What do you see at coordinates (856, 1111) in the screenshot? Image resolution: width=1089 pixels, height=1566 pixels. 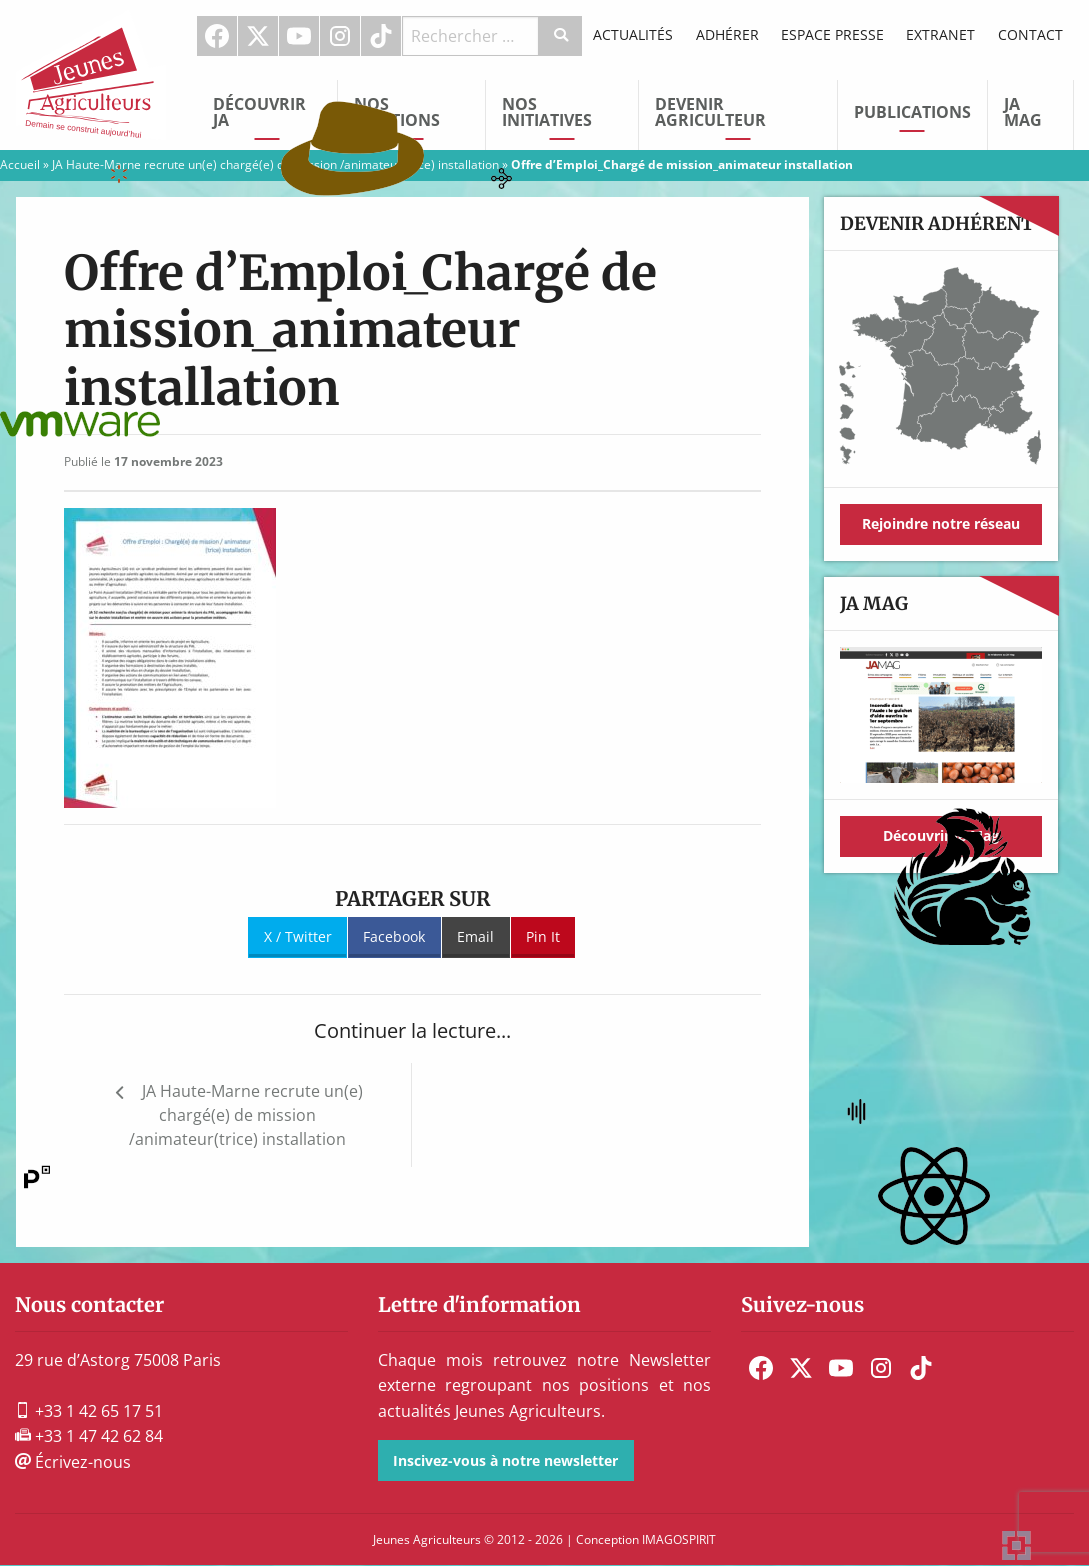 I see `open clyp audio sharing platform` at bounding box center [856, 1111].